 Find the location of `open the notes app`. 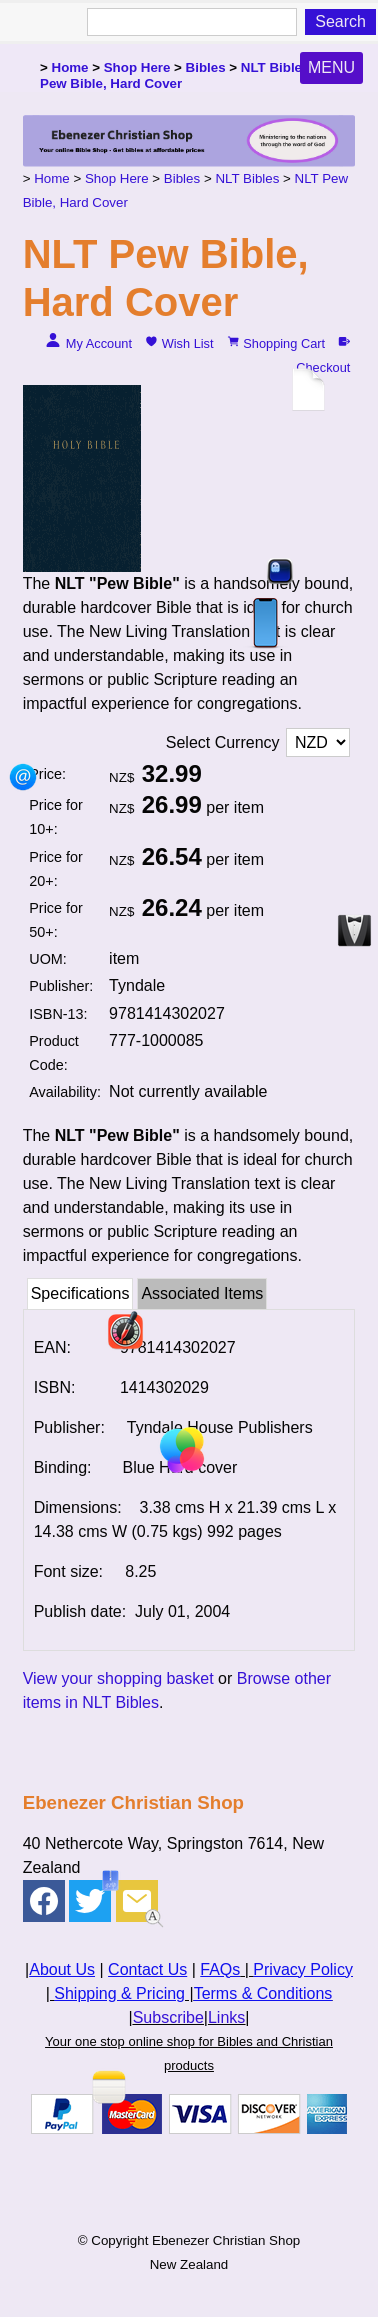

open the notes app is located at coordinates (109, 2087).